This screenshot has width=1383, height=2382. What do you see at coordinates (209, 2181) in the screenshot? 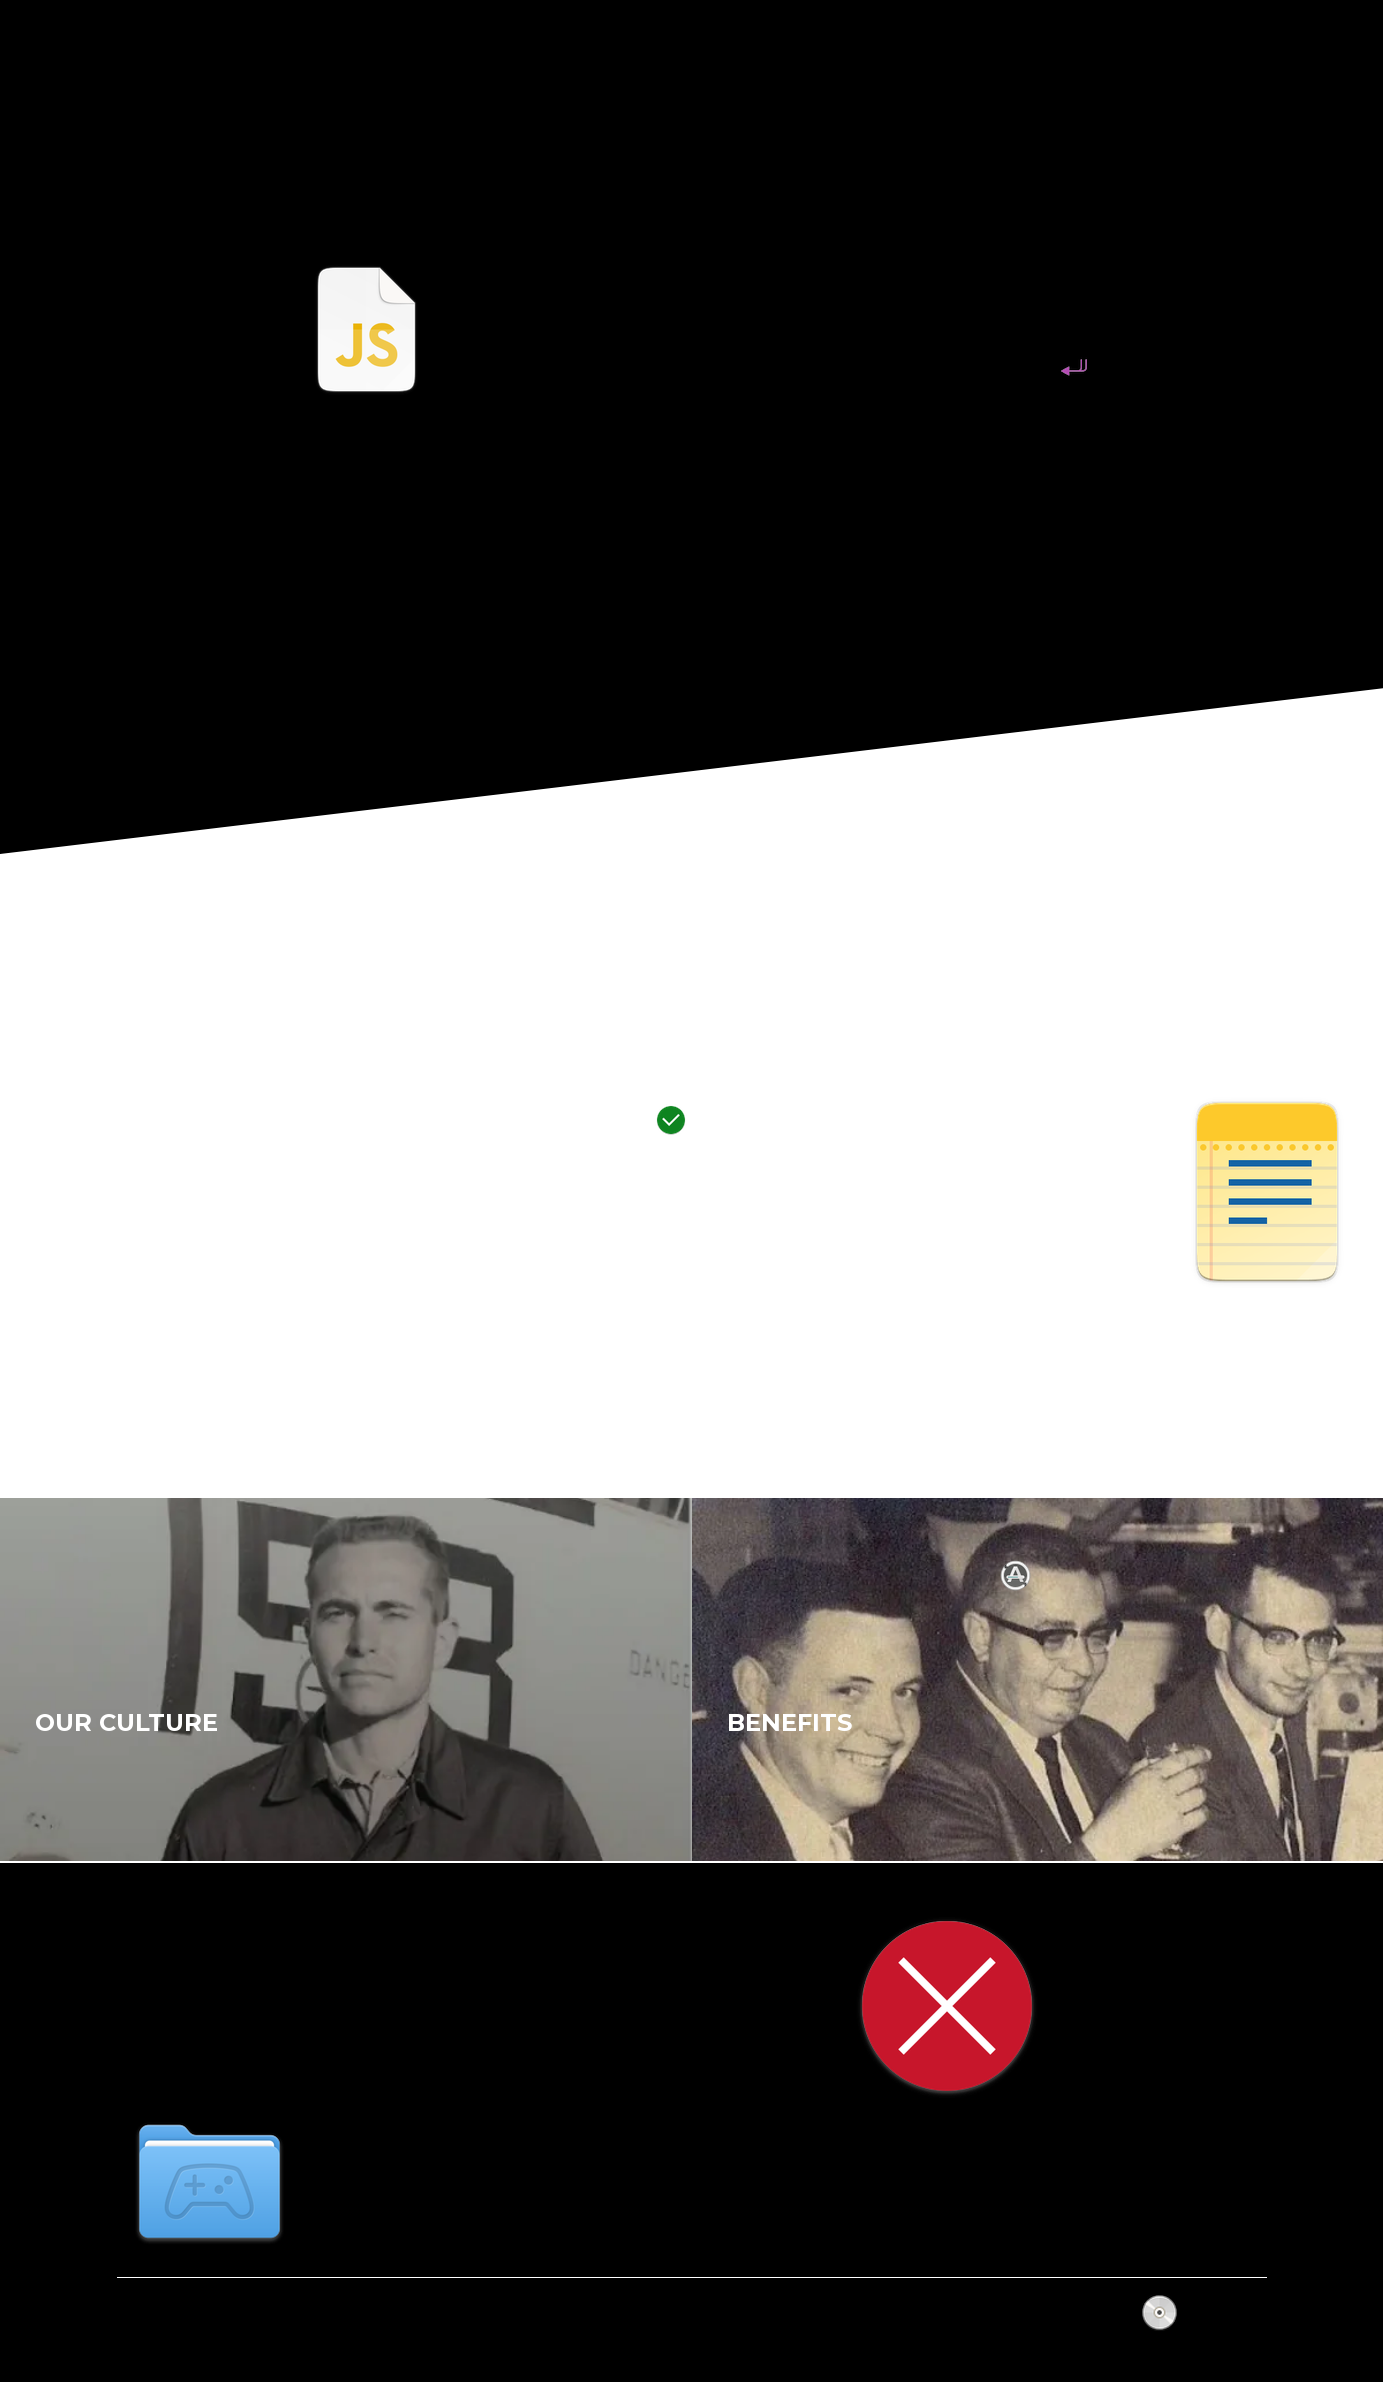
I see `open your games folder` at bounding box center [209, 2181].